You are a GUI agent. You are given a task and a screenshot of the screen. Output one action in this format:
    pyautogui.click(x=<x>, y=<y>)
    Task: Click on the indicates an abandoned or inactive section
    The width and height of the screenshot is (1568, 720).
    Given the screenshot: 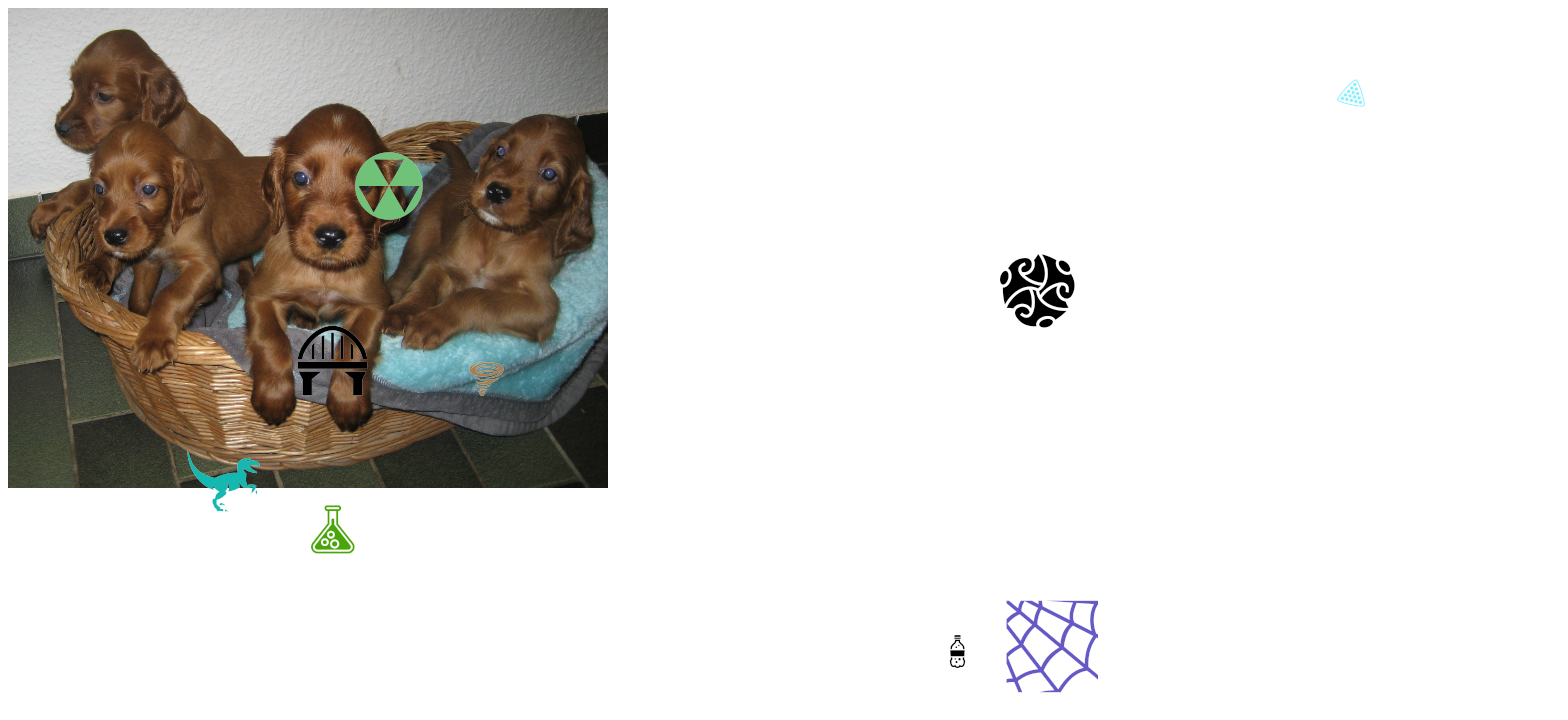 What is the action you would take?
    pyautogui.click(x=1052, y=646)
    